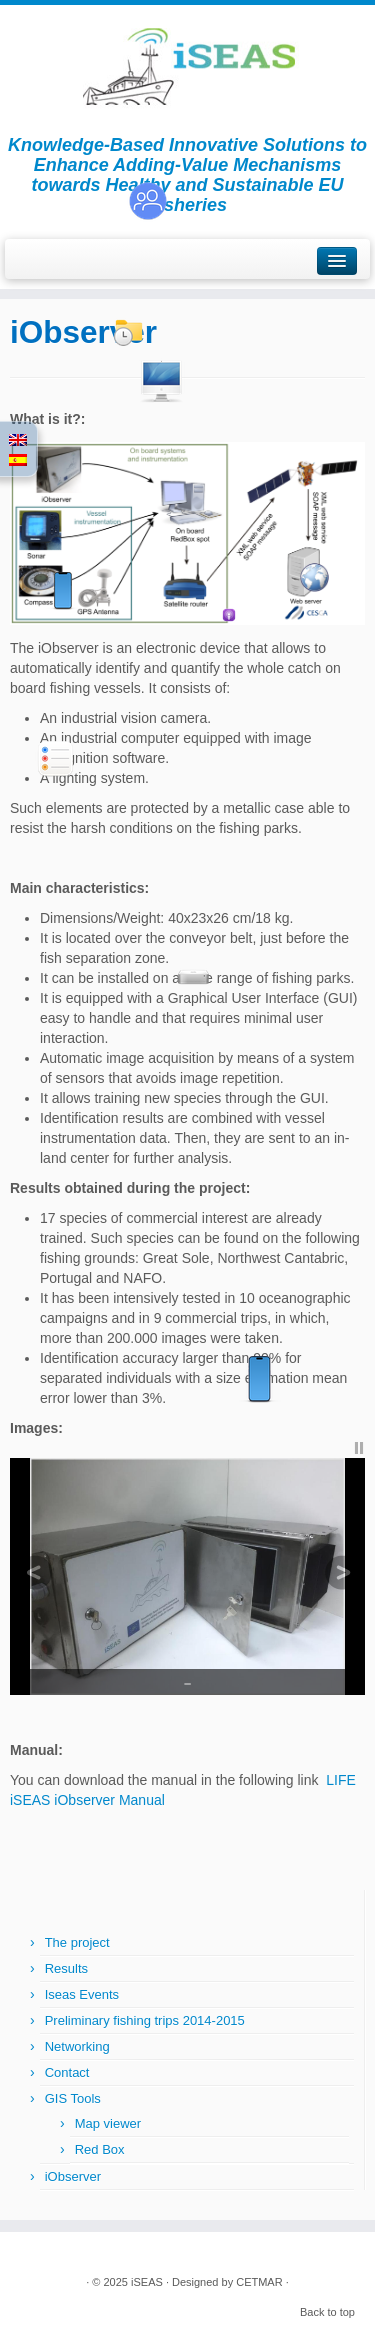  What do you see at coordinates (161, 377) in the screenshot?
I see `represents an iMac device in system settings` at bounding box center [161, 377].